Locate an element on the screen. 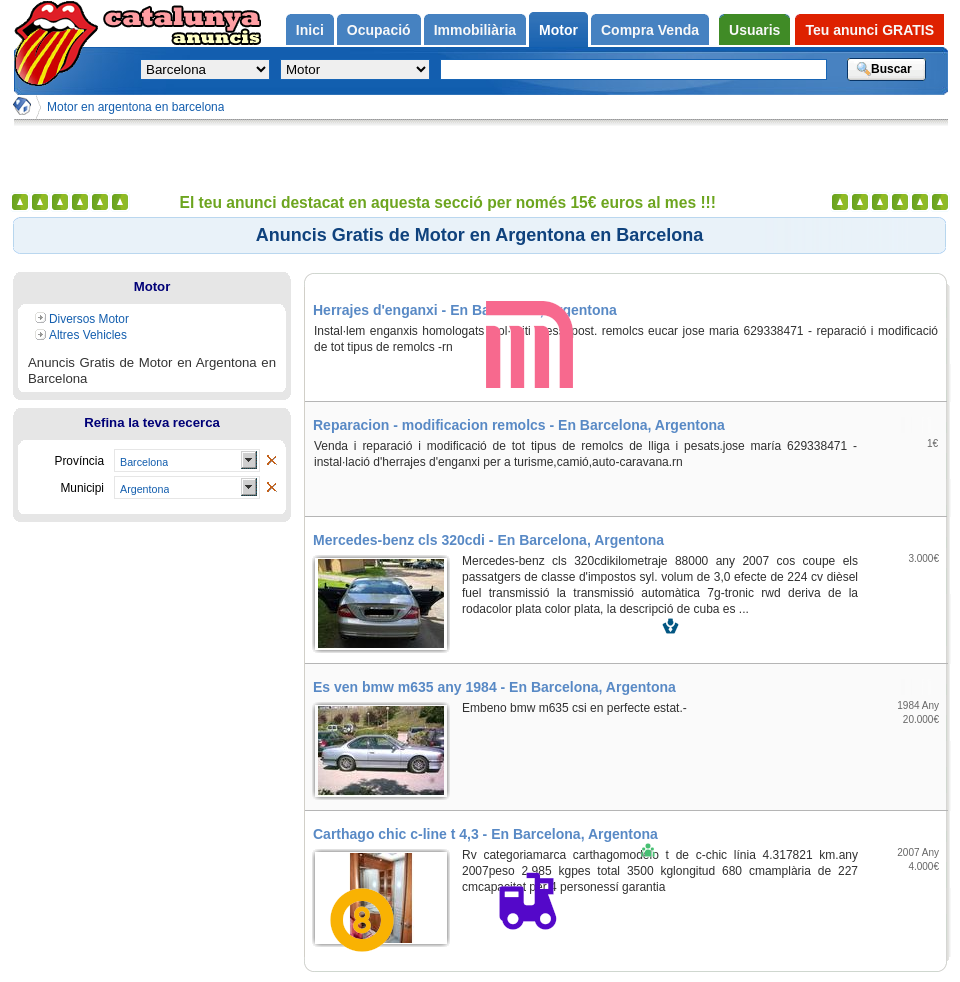 The height and width of the screenshot is (982, 960). view team members is located at coordinates (648, 850).